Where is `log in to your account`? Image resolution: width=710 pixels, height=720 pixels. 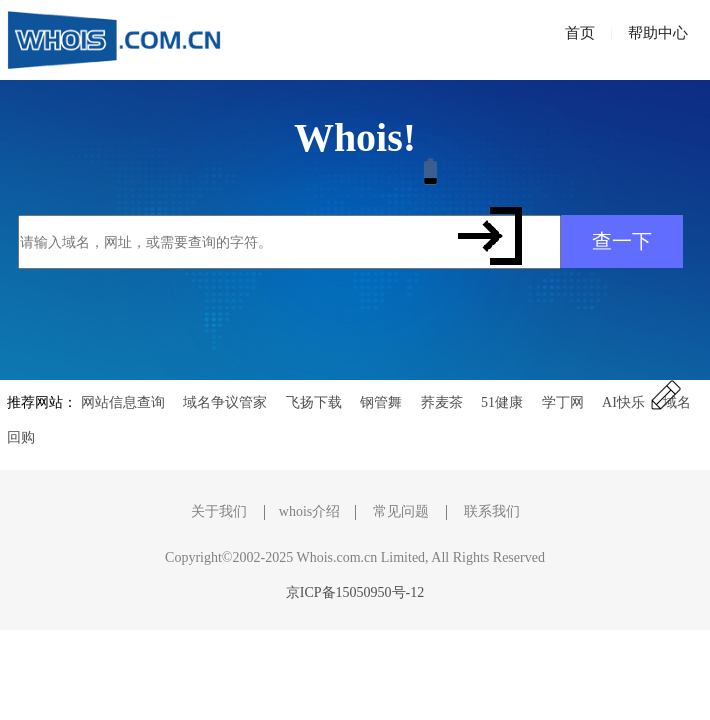
log in to your account is located at coordinates (490, 236).